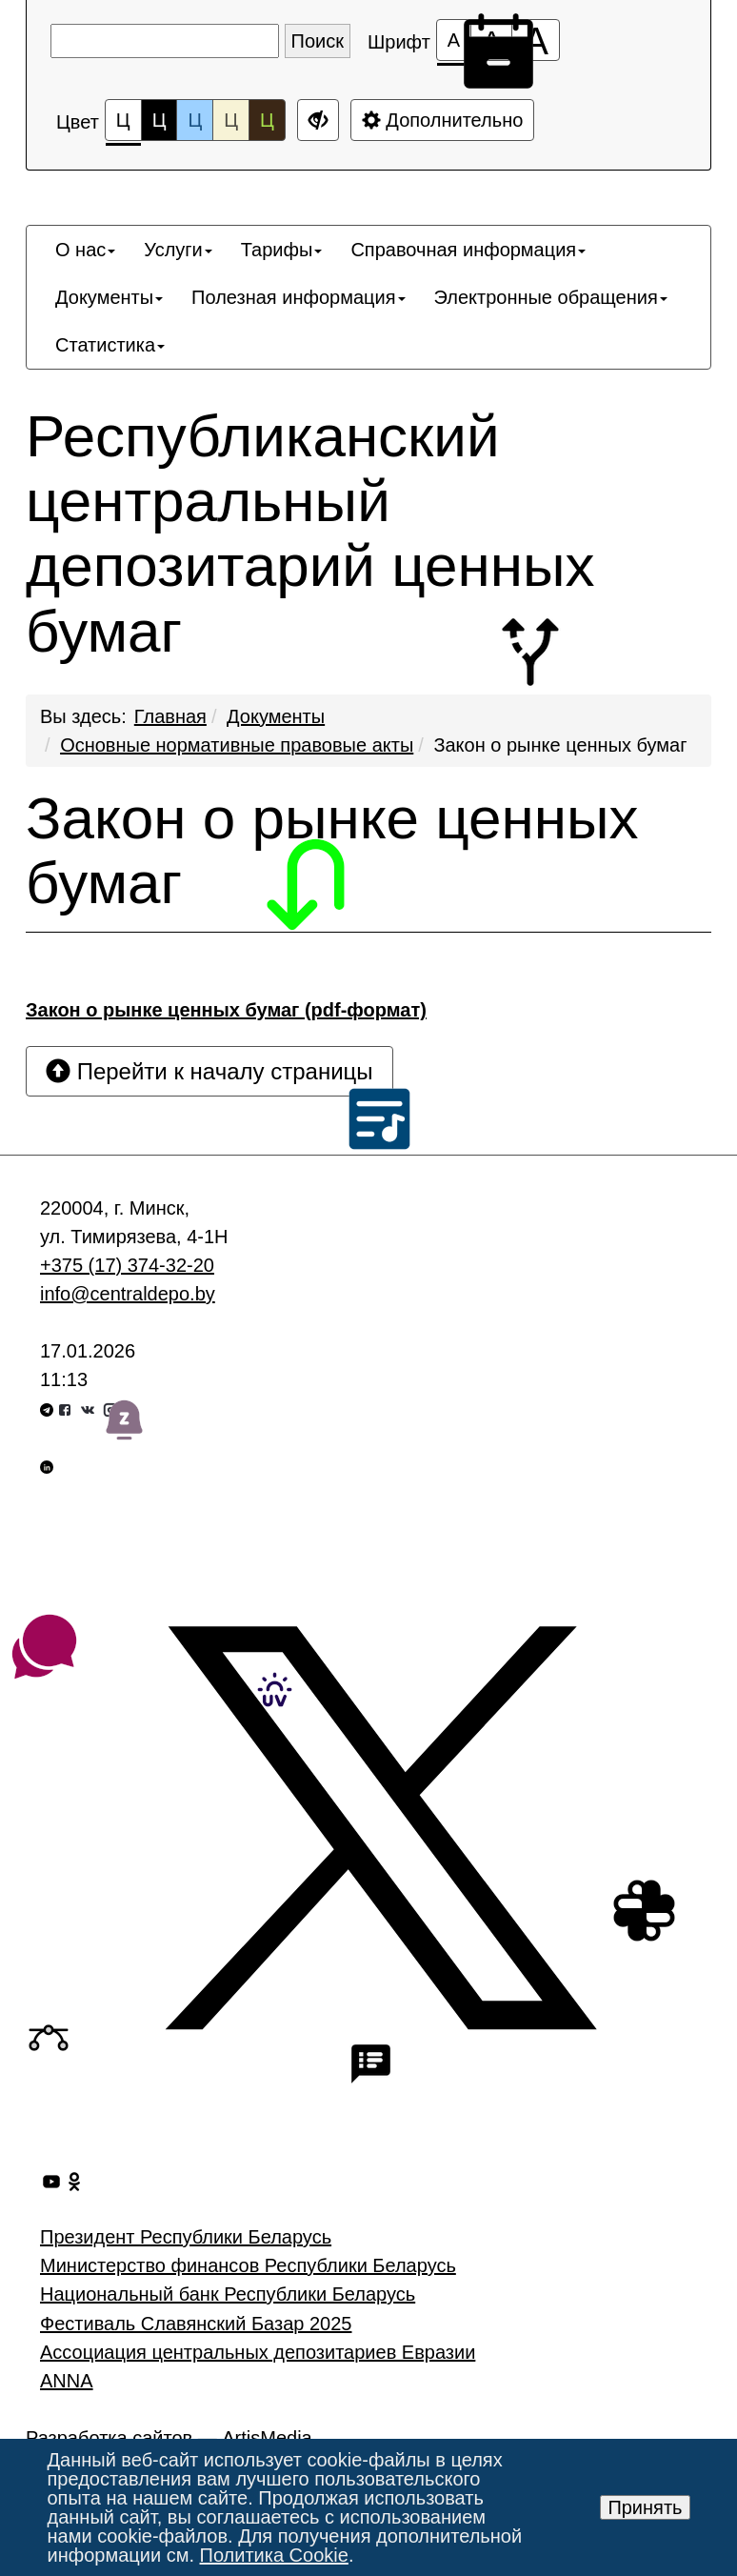  Describe the element at coordinates (124, 1419) in the screenshot. I see `mute notifications or enable do not disturb mode` at that location.